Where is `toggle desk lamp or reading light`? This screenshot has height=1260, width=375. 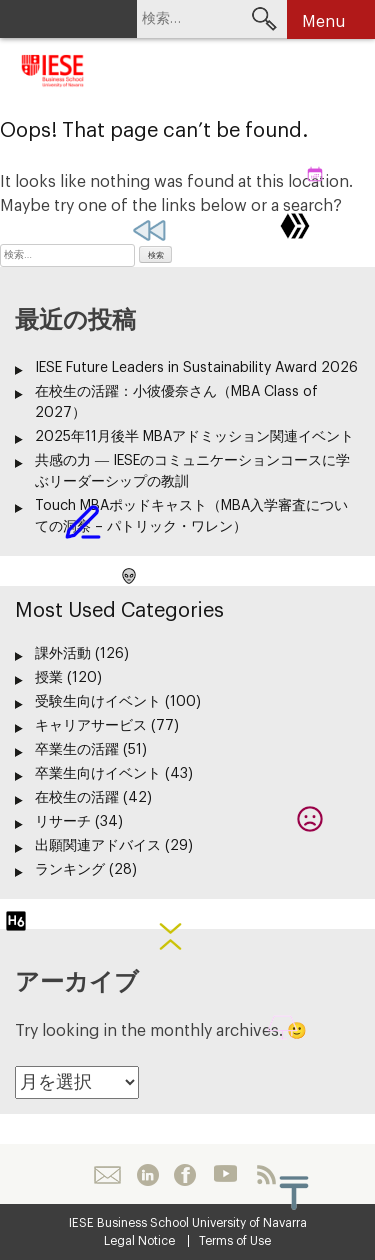 toggle desk lamp or reading light is located at coordinates (282, 1027).